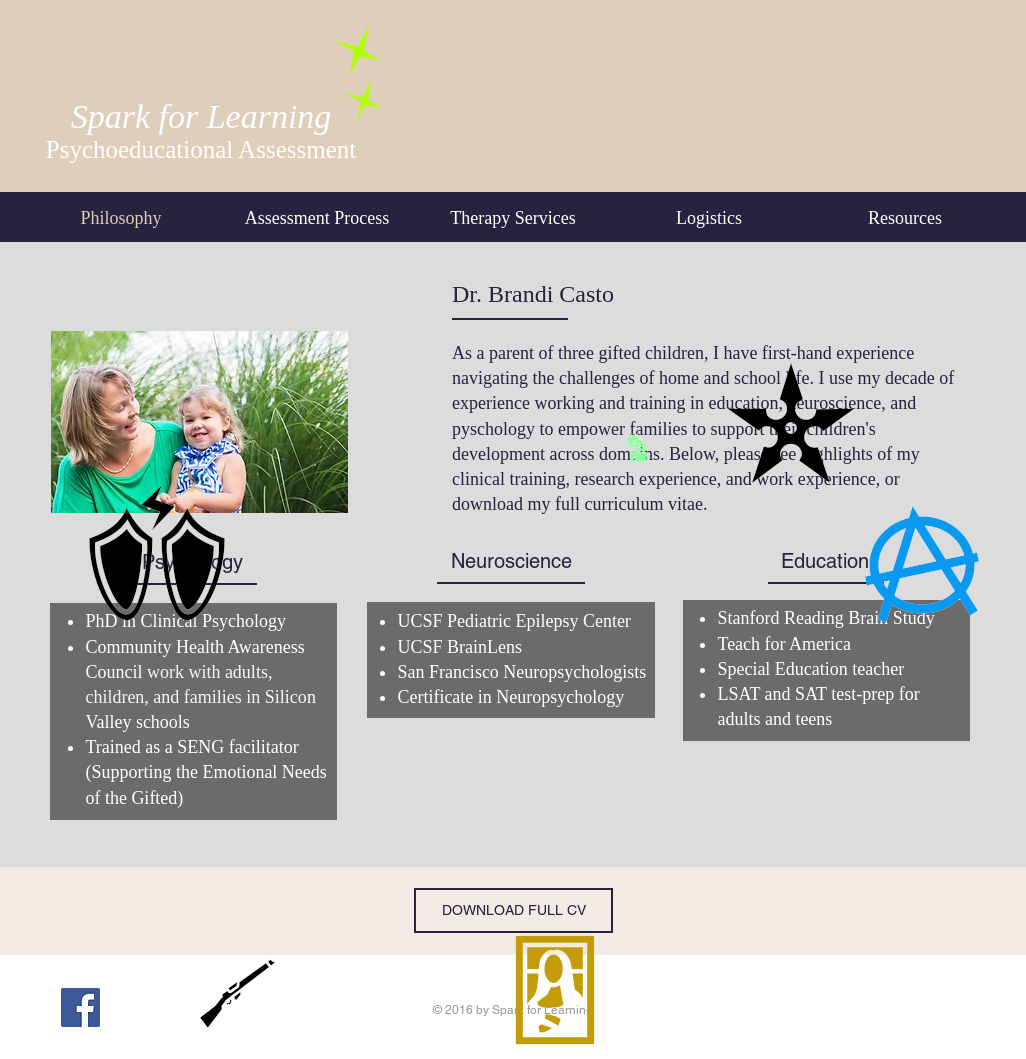 This screenshot has height=1059, width=1026. Describe the element at coordinates (157, 553) in the screenshot. I see `indicates a conflict or clash between protected elements` at that location.